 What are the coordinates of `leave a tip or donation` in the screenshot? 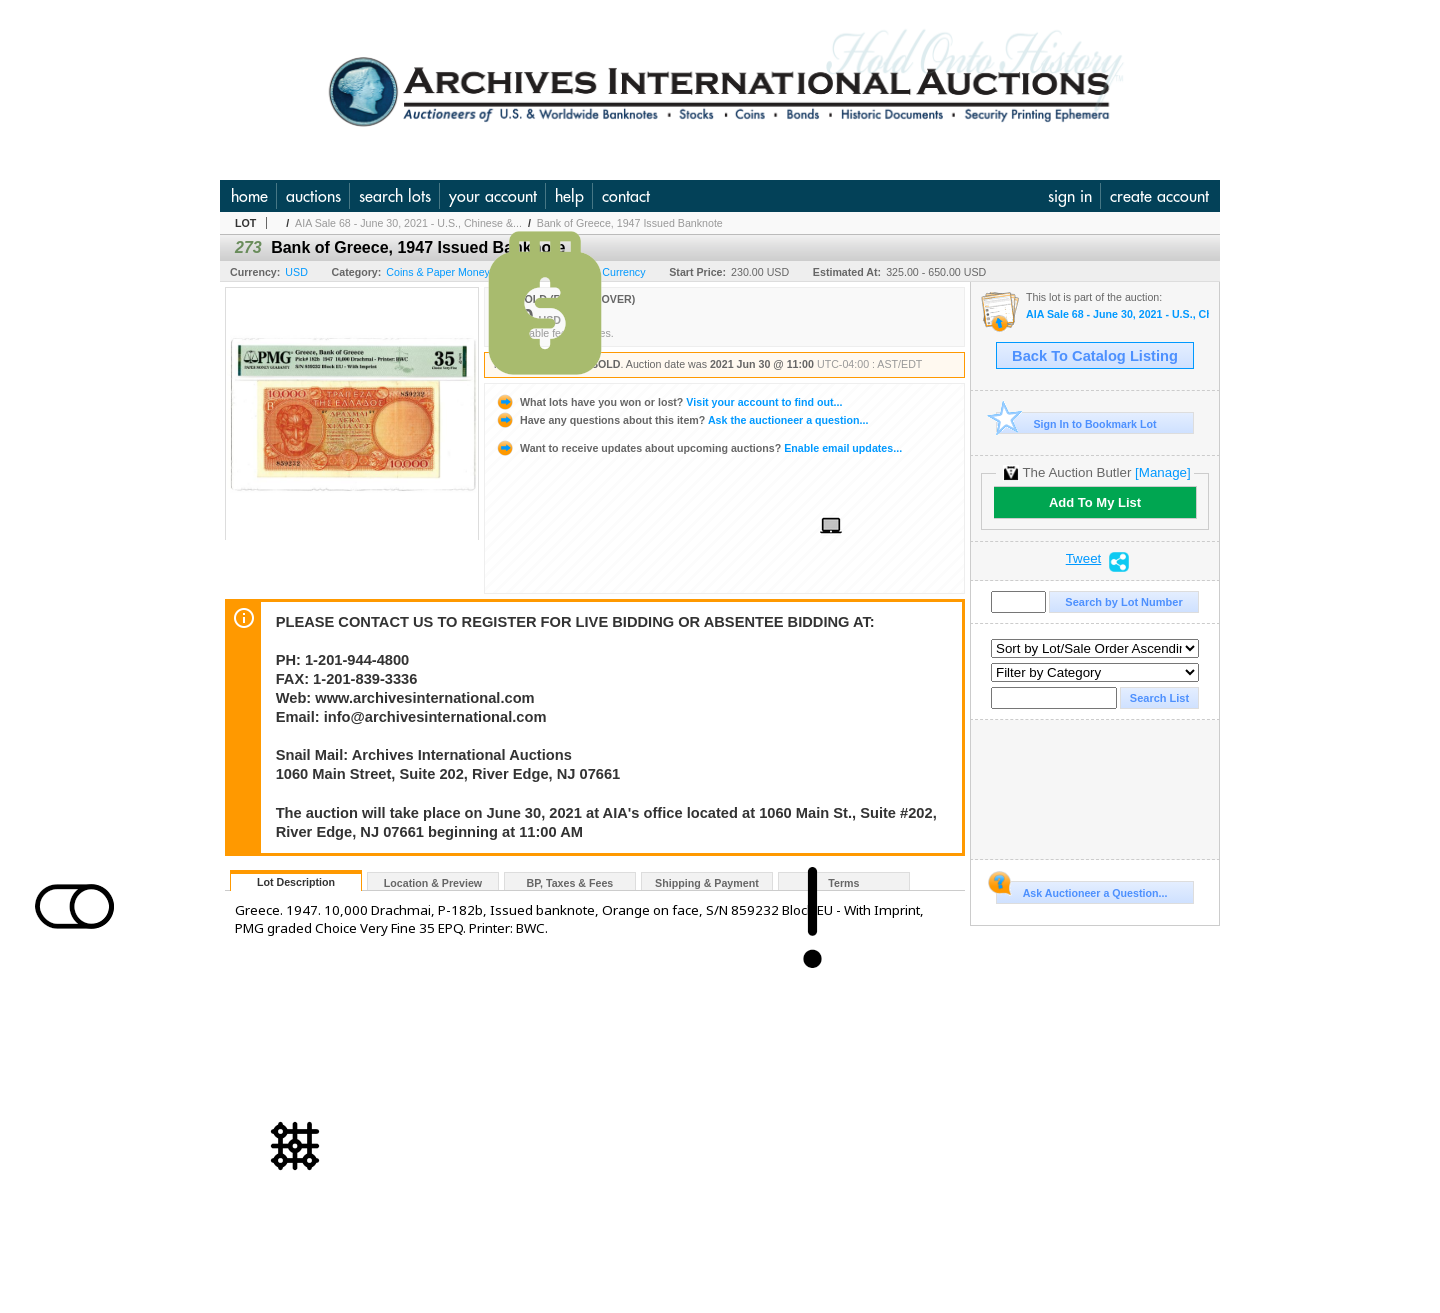 It's located at (545, 303).